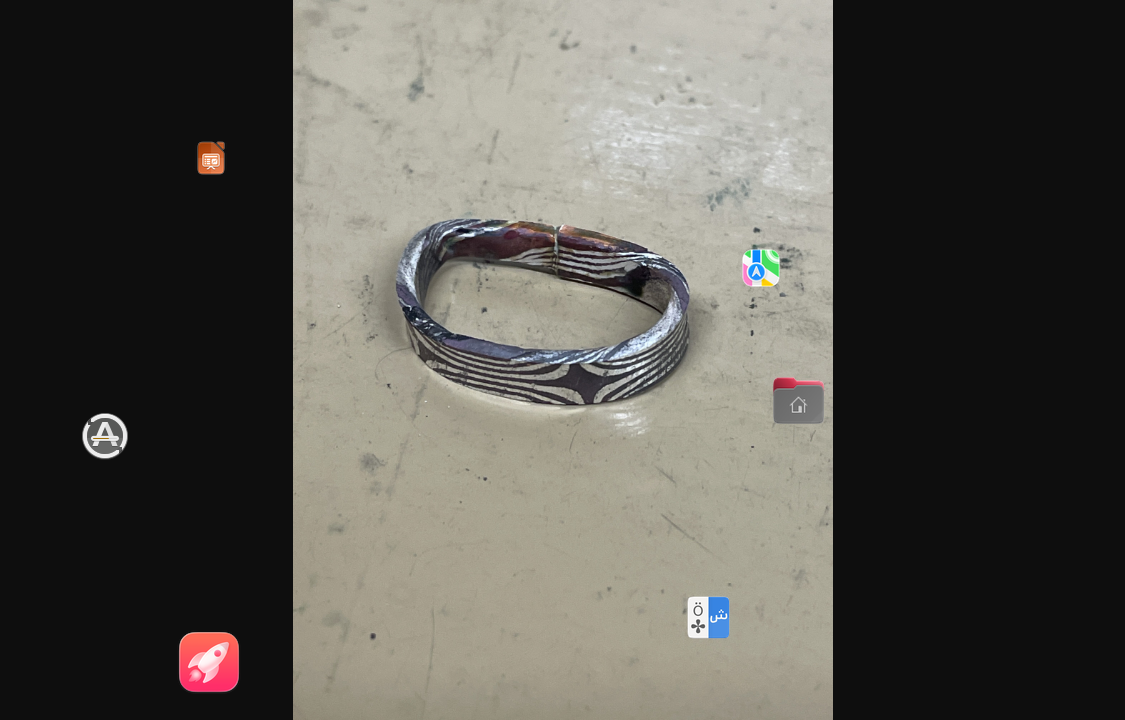 This screenshot has height=720, width=1125. What do you see at coordinates (708, 617) in the screenshot?
I see `open the character map application` at bounding box center [708, 617].